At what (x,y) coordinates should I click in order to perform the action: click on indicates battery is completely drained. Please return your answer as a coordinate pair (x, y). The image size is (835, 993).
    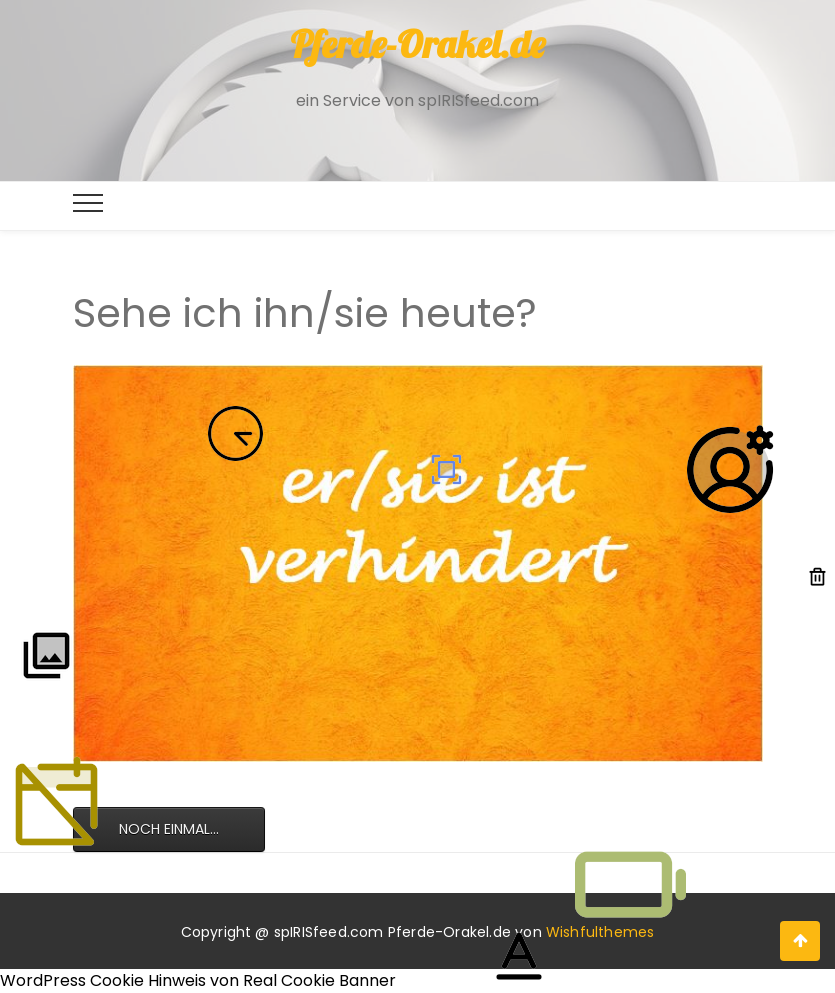
    Looking at the image, I should click on (630, 884).